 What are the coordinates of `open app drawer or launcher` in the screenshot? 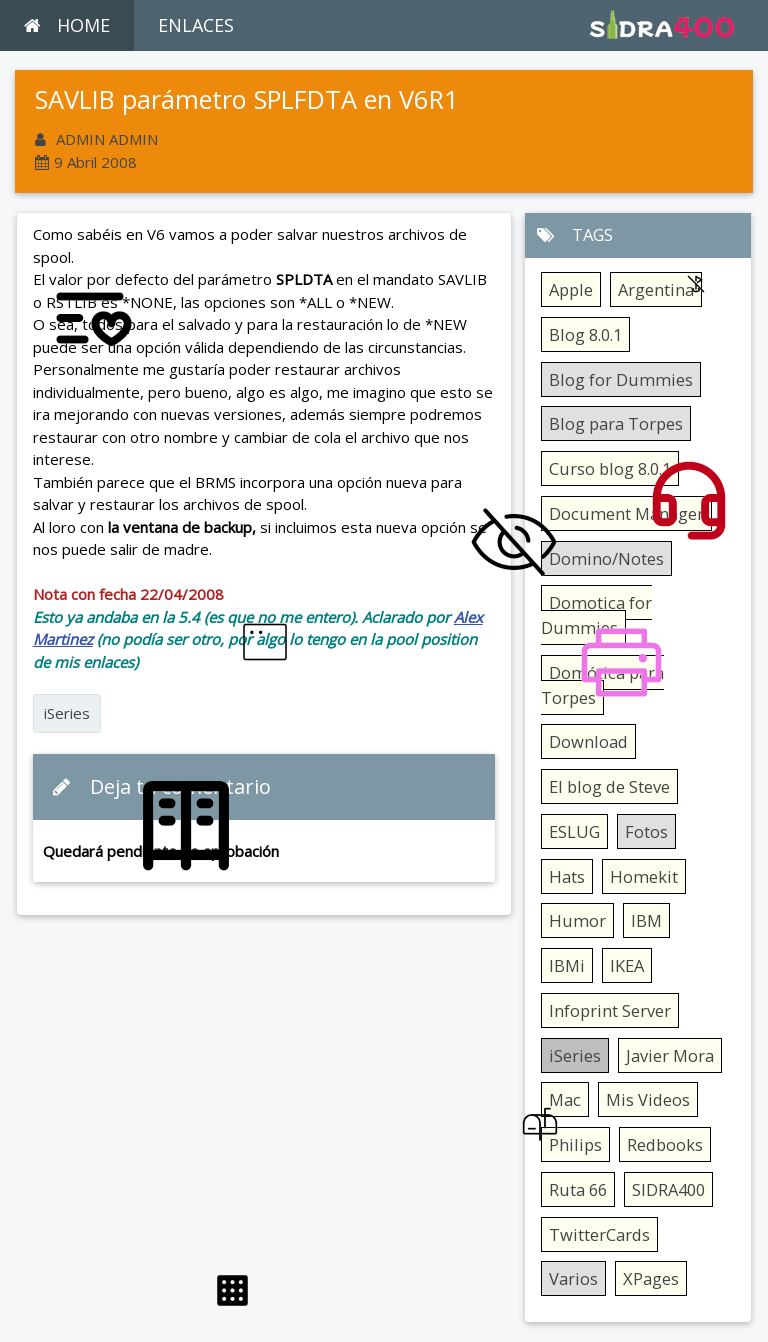 It's located at (232, 1290).